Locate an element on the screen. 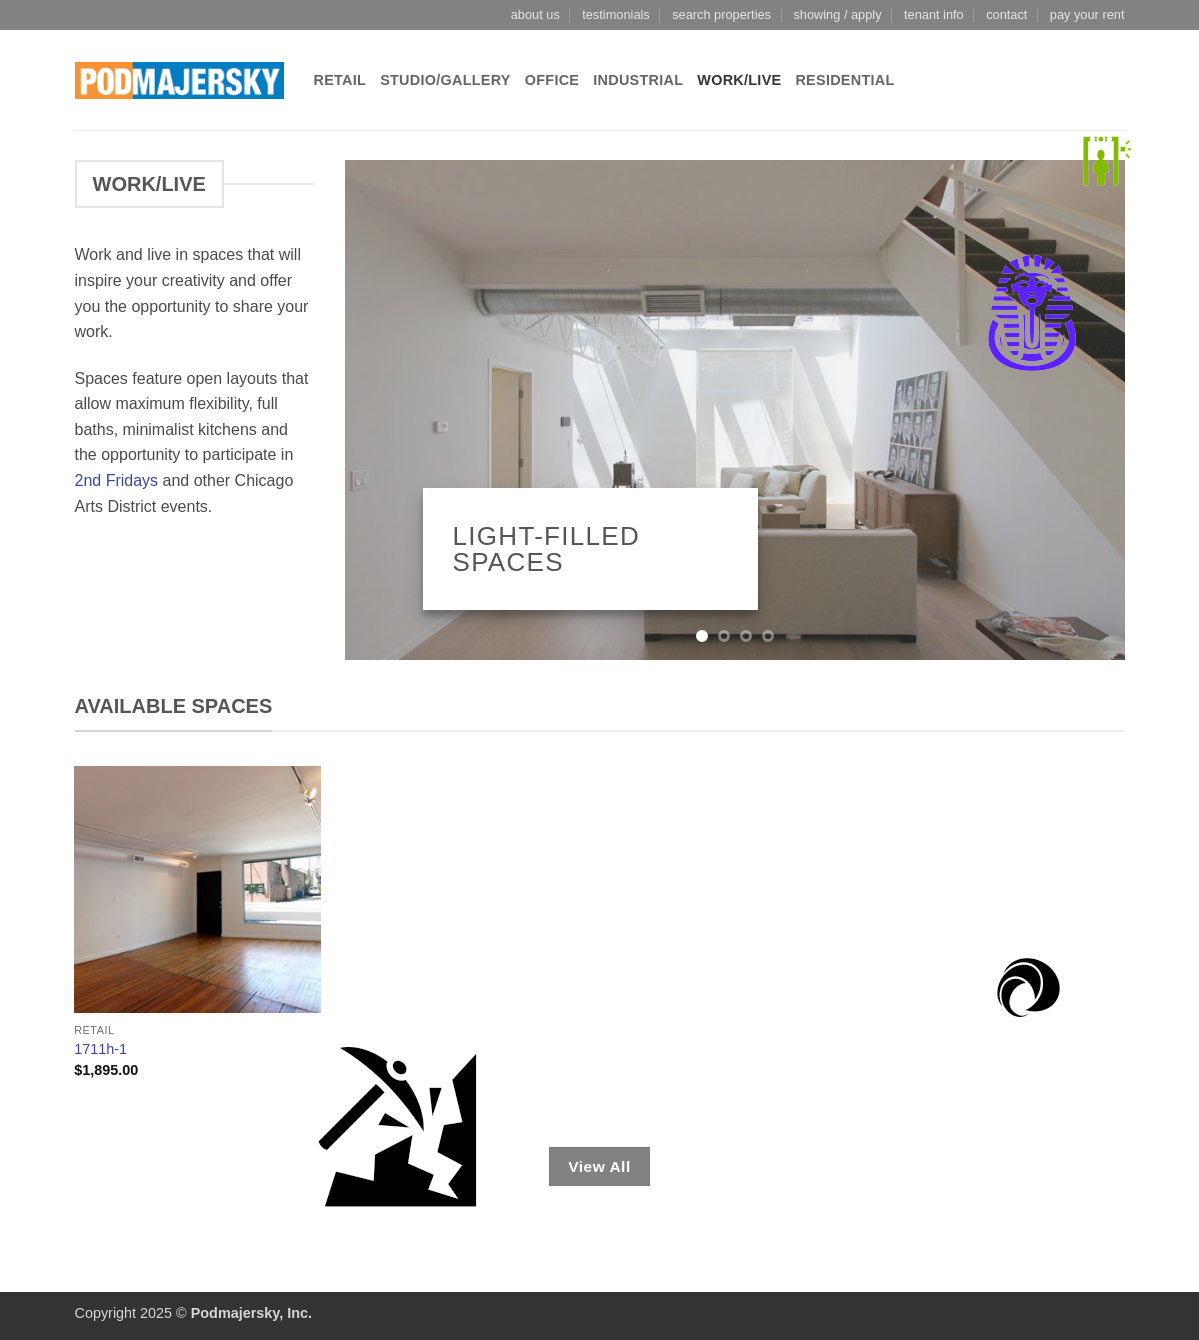 The height and width of the screenshot is (1340, 1199). access mining or resource extraction features is located at coordinates (396, 1127).